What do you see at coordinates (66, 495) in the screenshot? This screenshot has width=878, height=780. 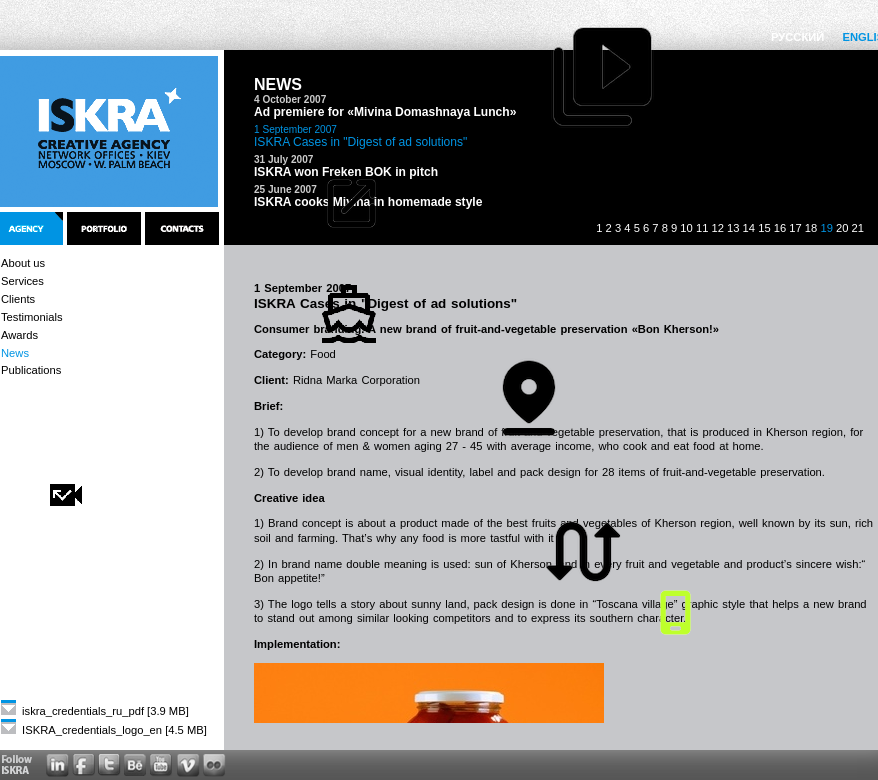 I see `indicates a missed video call` at bounding box center [66, 495].